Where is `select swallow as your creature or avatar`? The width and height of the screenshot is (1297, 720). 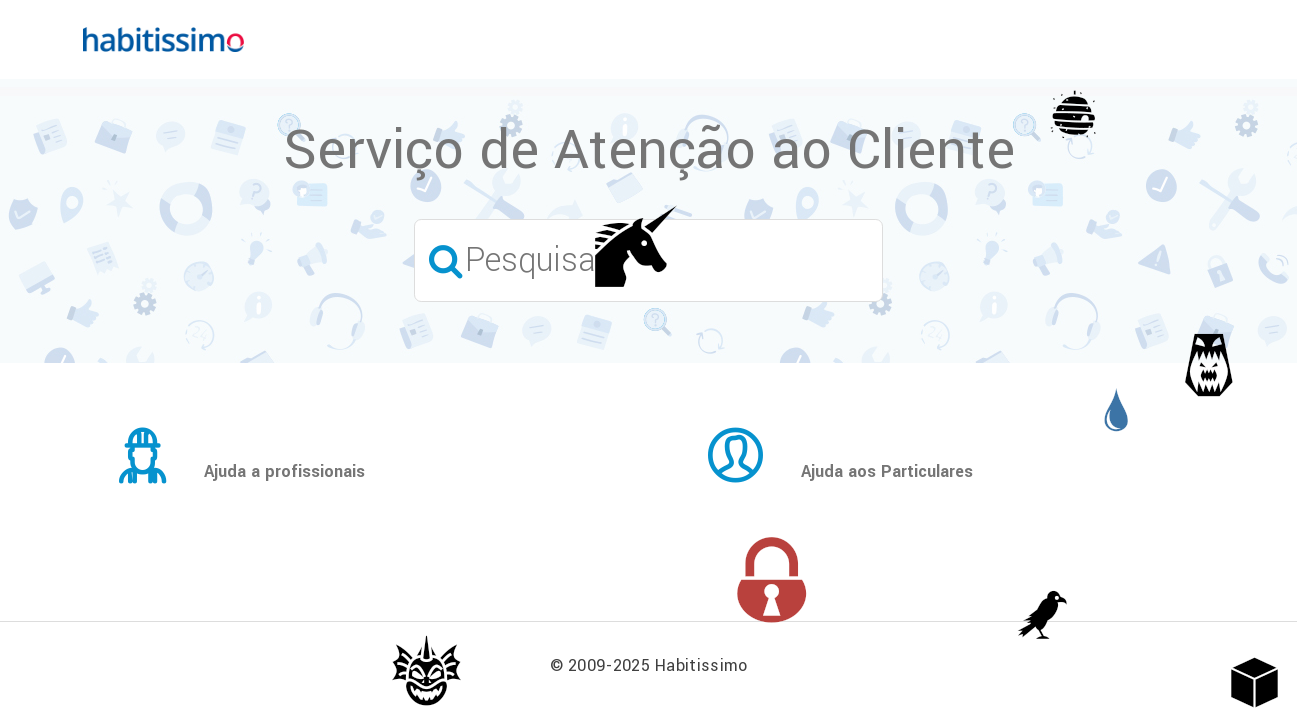 select swallow as your creature or avatar is located at coordinates (1210, 365).